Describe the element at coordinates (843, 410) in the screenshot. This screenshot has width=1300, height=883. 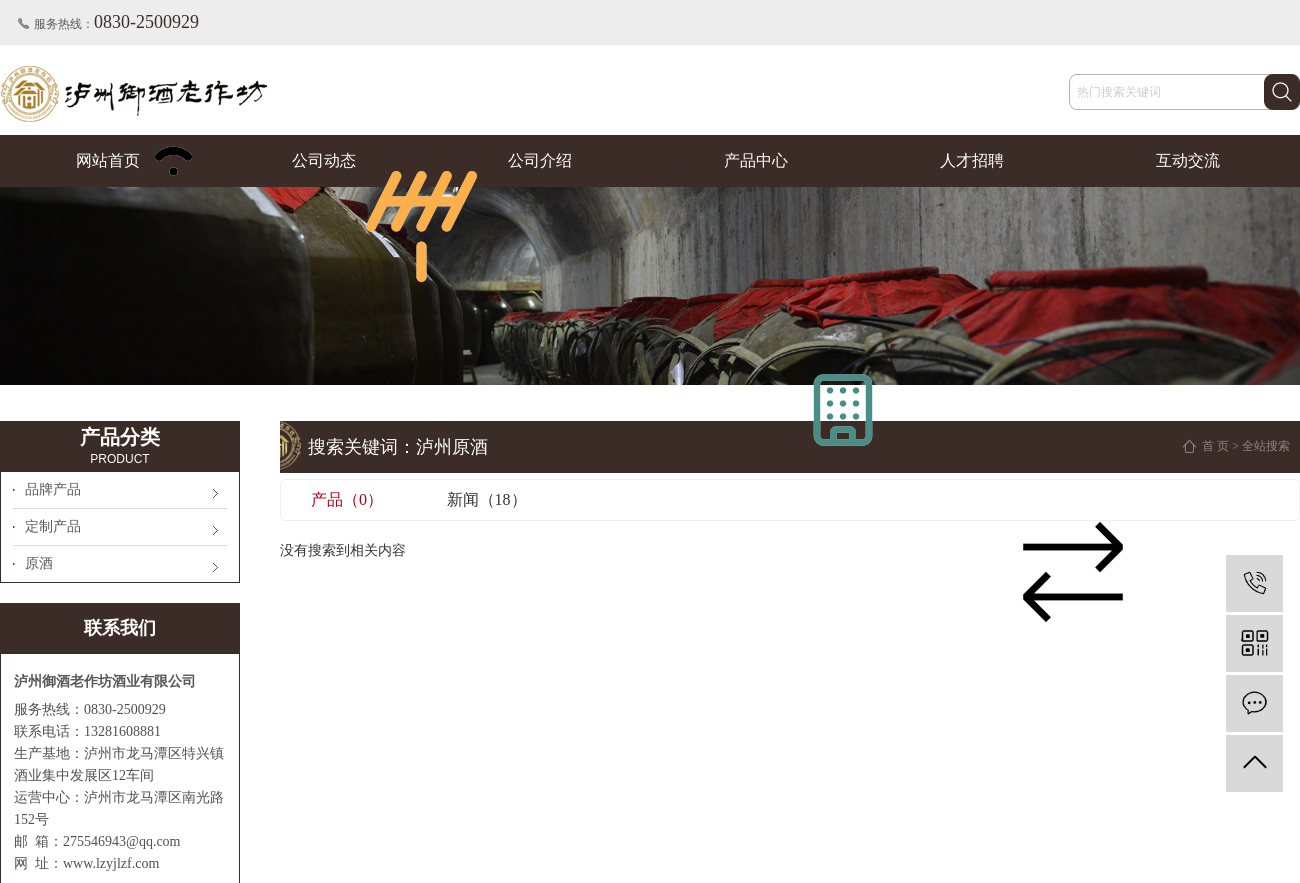
I see `view office or business location` at that location.